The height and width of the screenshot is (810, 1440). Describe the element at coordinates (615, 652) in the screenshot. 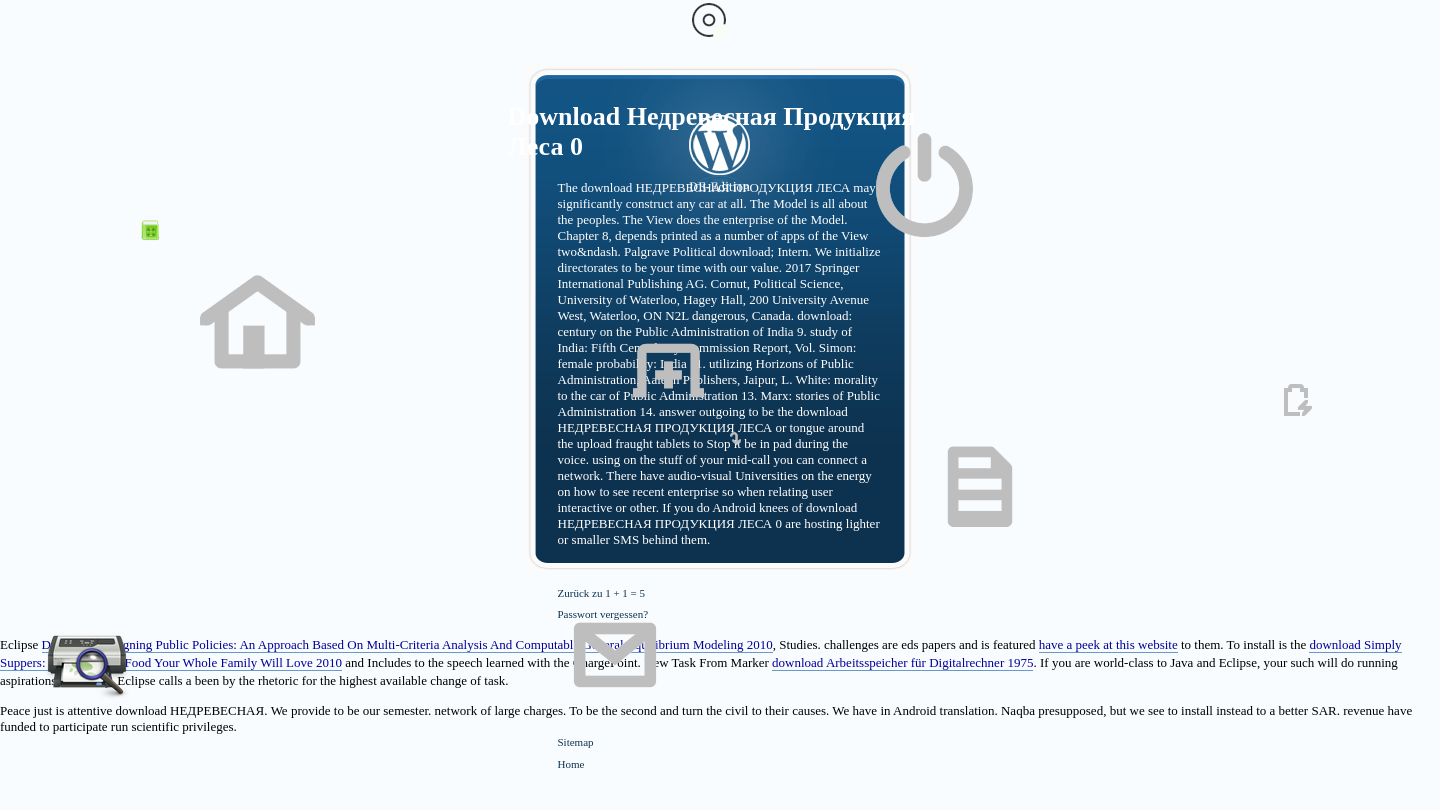

I see `indicates unread email in your inbox` at that location.